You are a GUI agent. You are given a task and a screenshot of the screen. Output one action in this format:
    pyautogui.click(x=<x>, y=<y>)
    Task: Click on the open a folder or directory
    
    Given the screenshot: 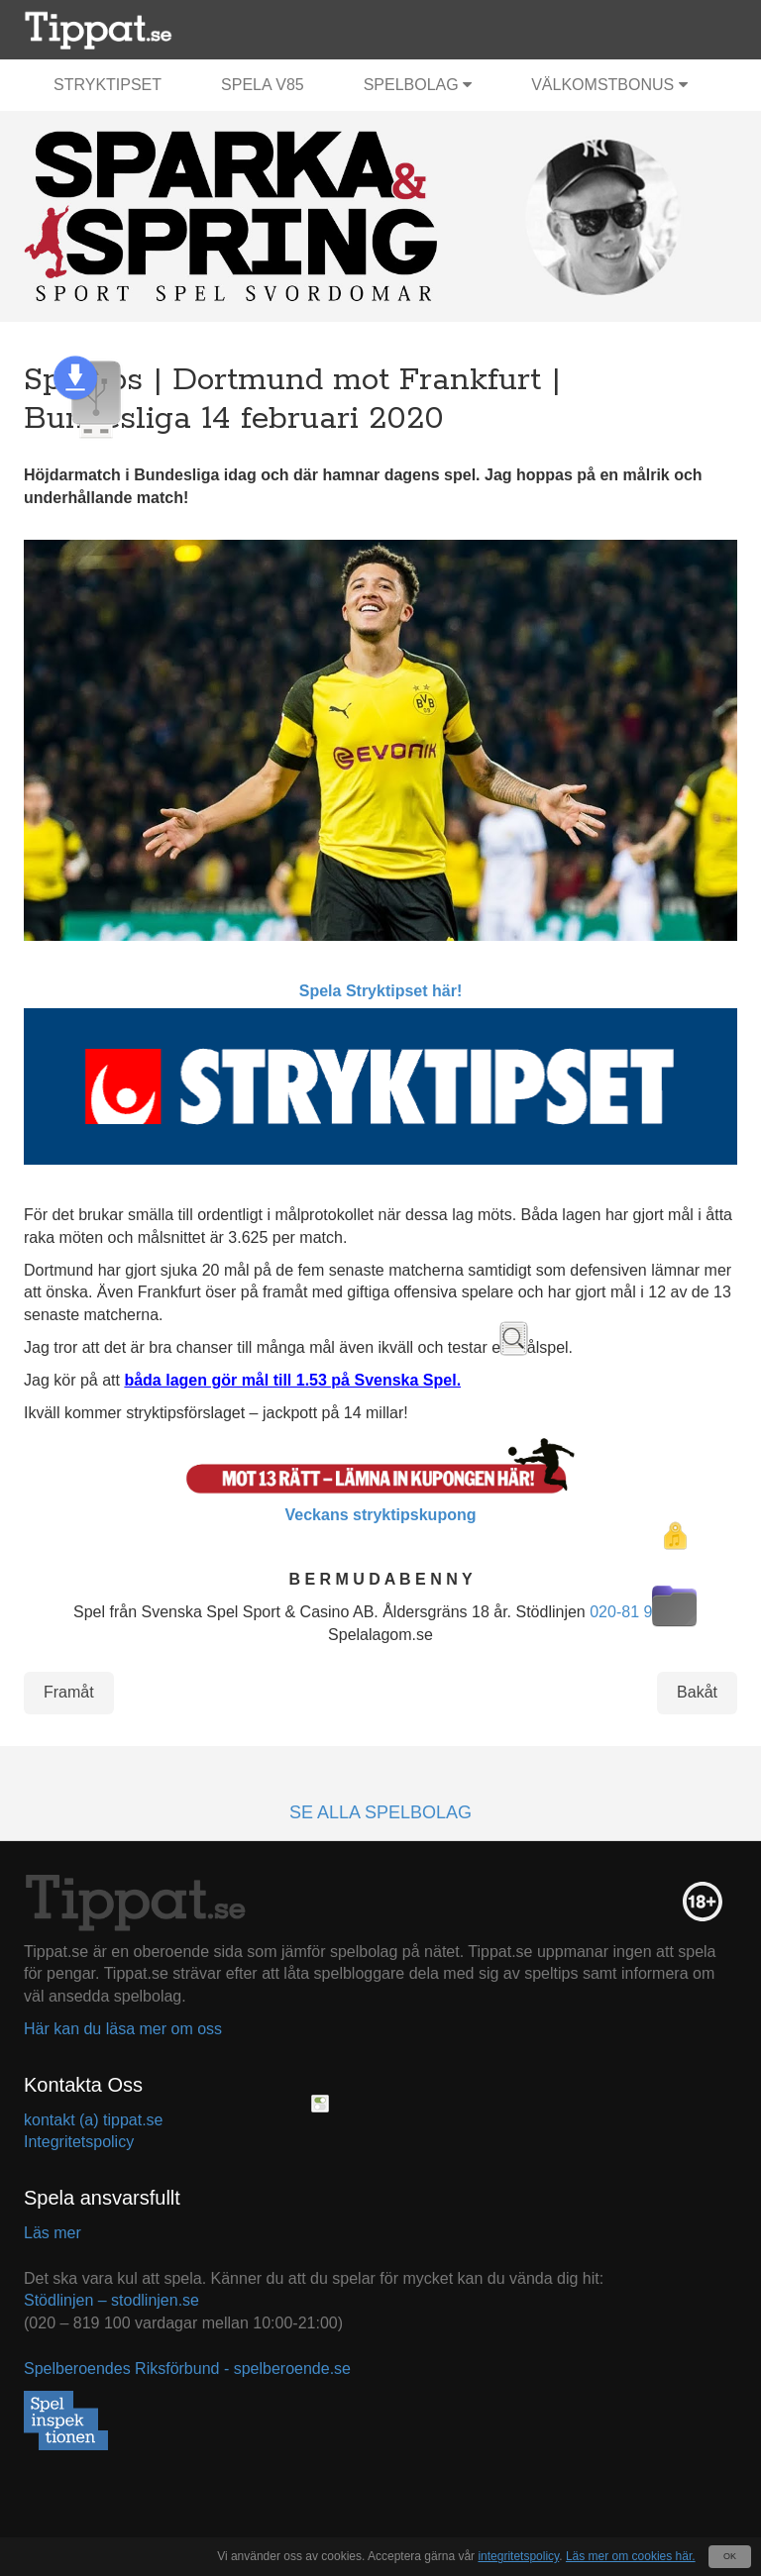 What is the action you would take?
    pyautogui.click(x=674, y=1605)
    